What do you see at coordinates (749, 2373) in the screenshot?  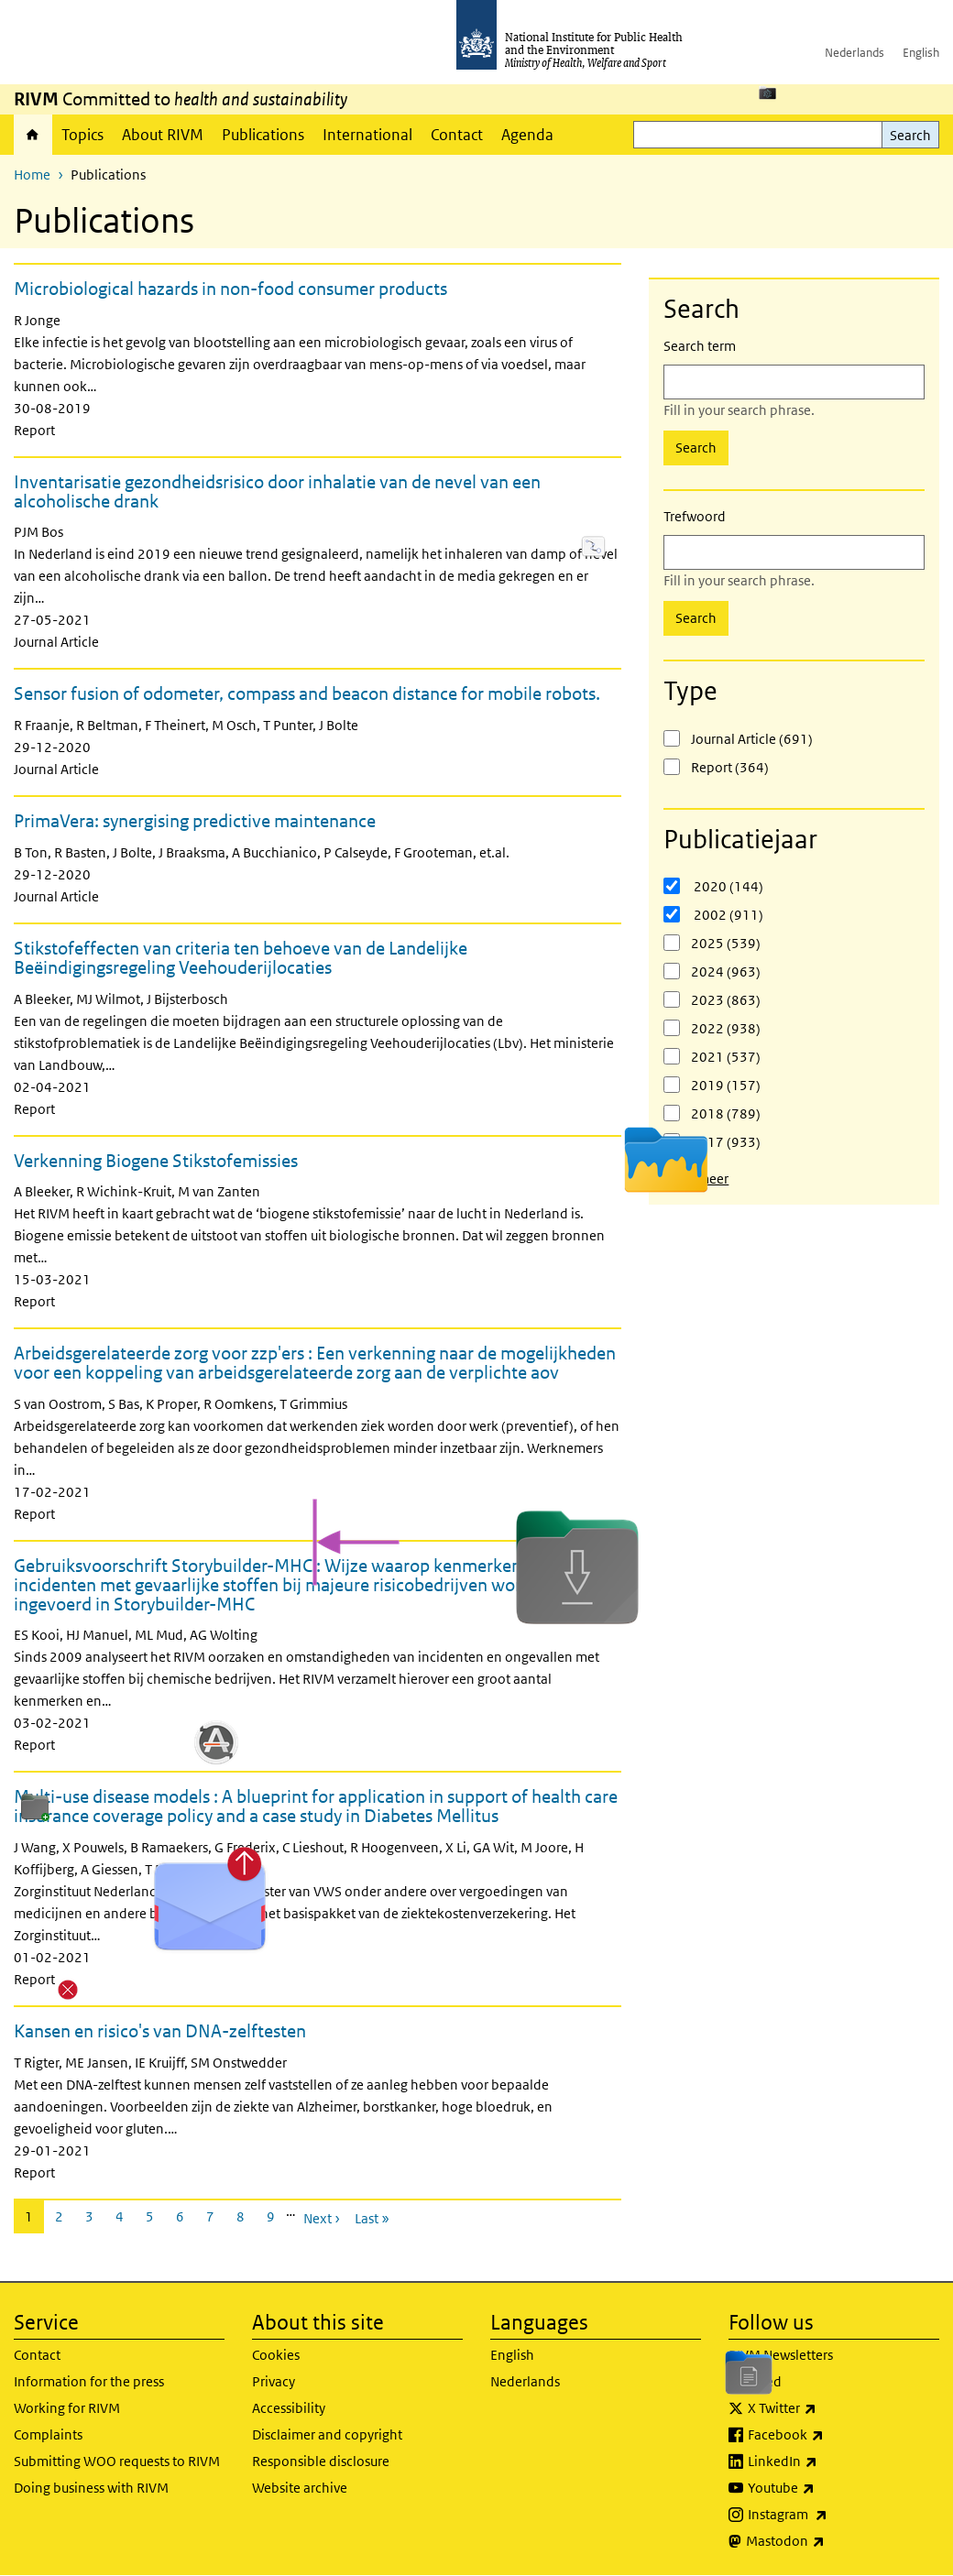 I see `open your documents folder` at bounding box center [749, 2373].